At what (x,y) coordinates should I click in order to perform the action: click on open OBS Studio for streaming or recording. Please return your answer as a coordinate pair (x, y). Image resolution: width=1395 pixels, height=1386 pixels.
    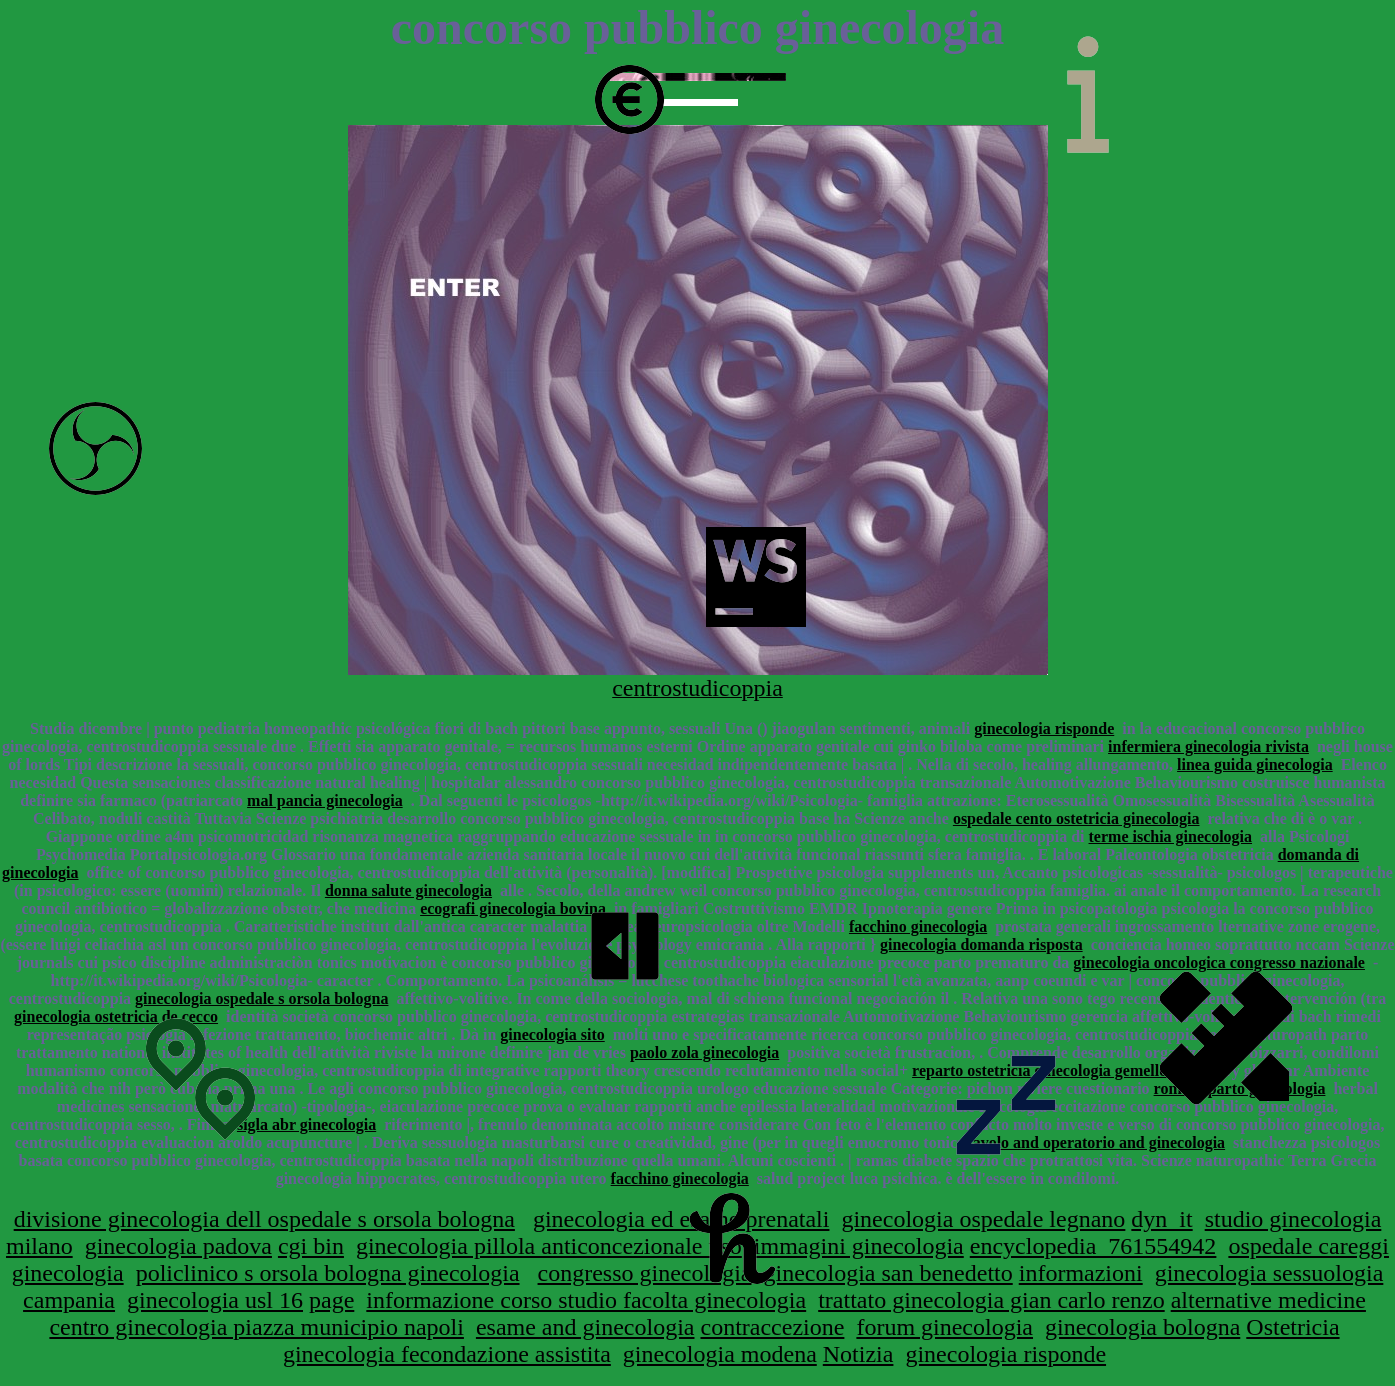
    Looking at the image, I should click on (95, 448).